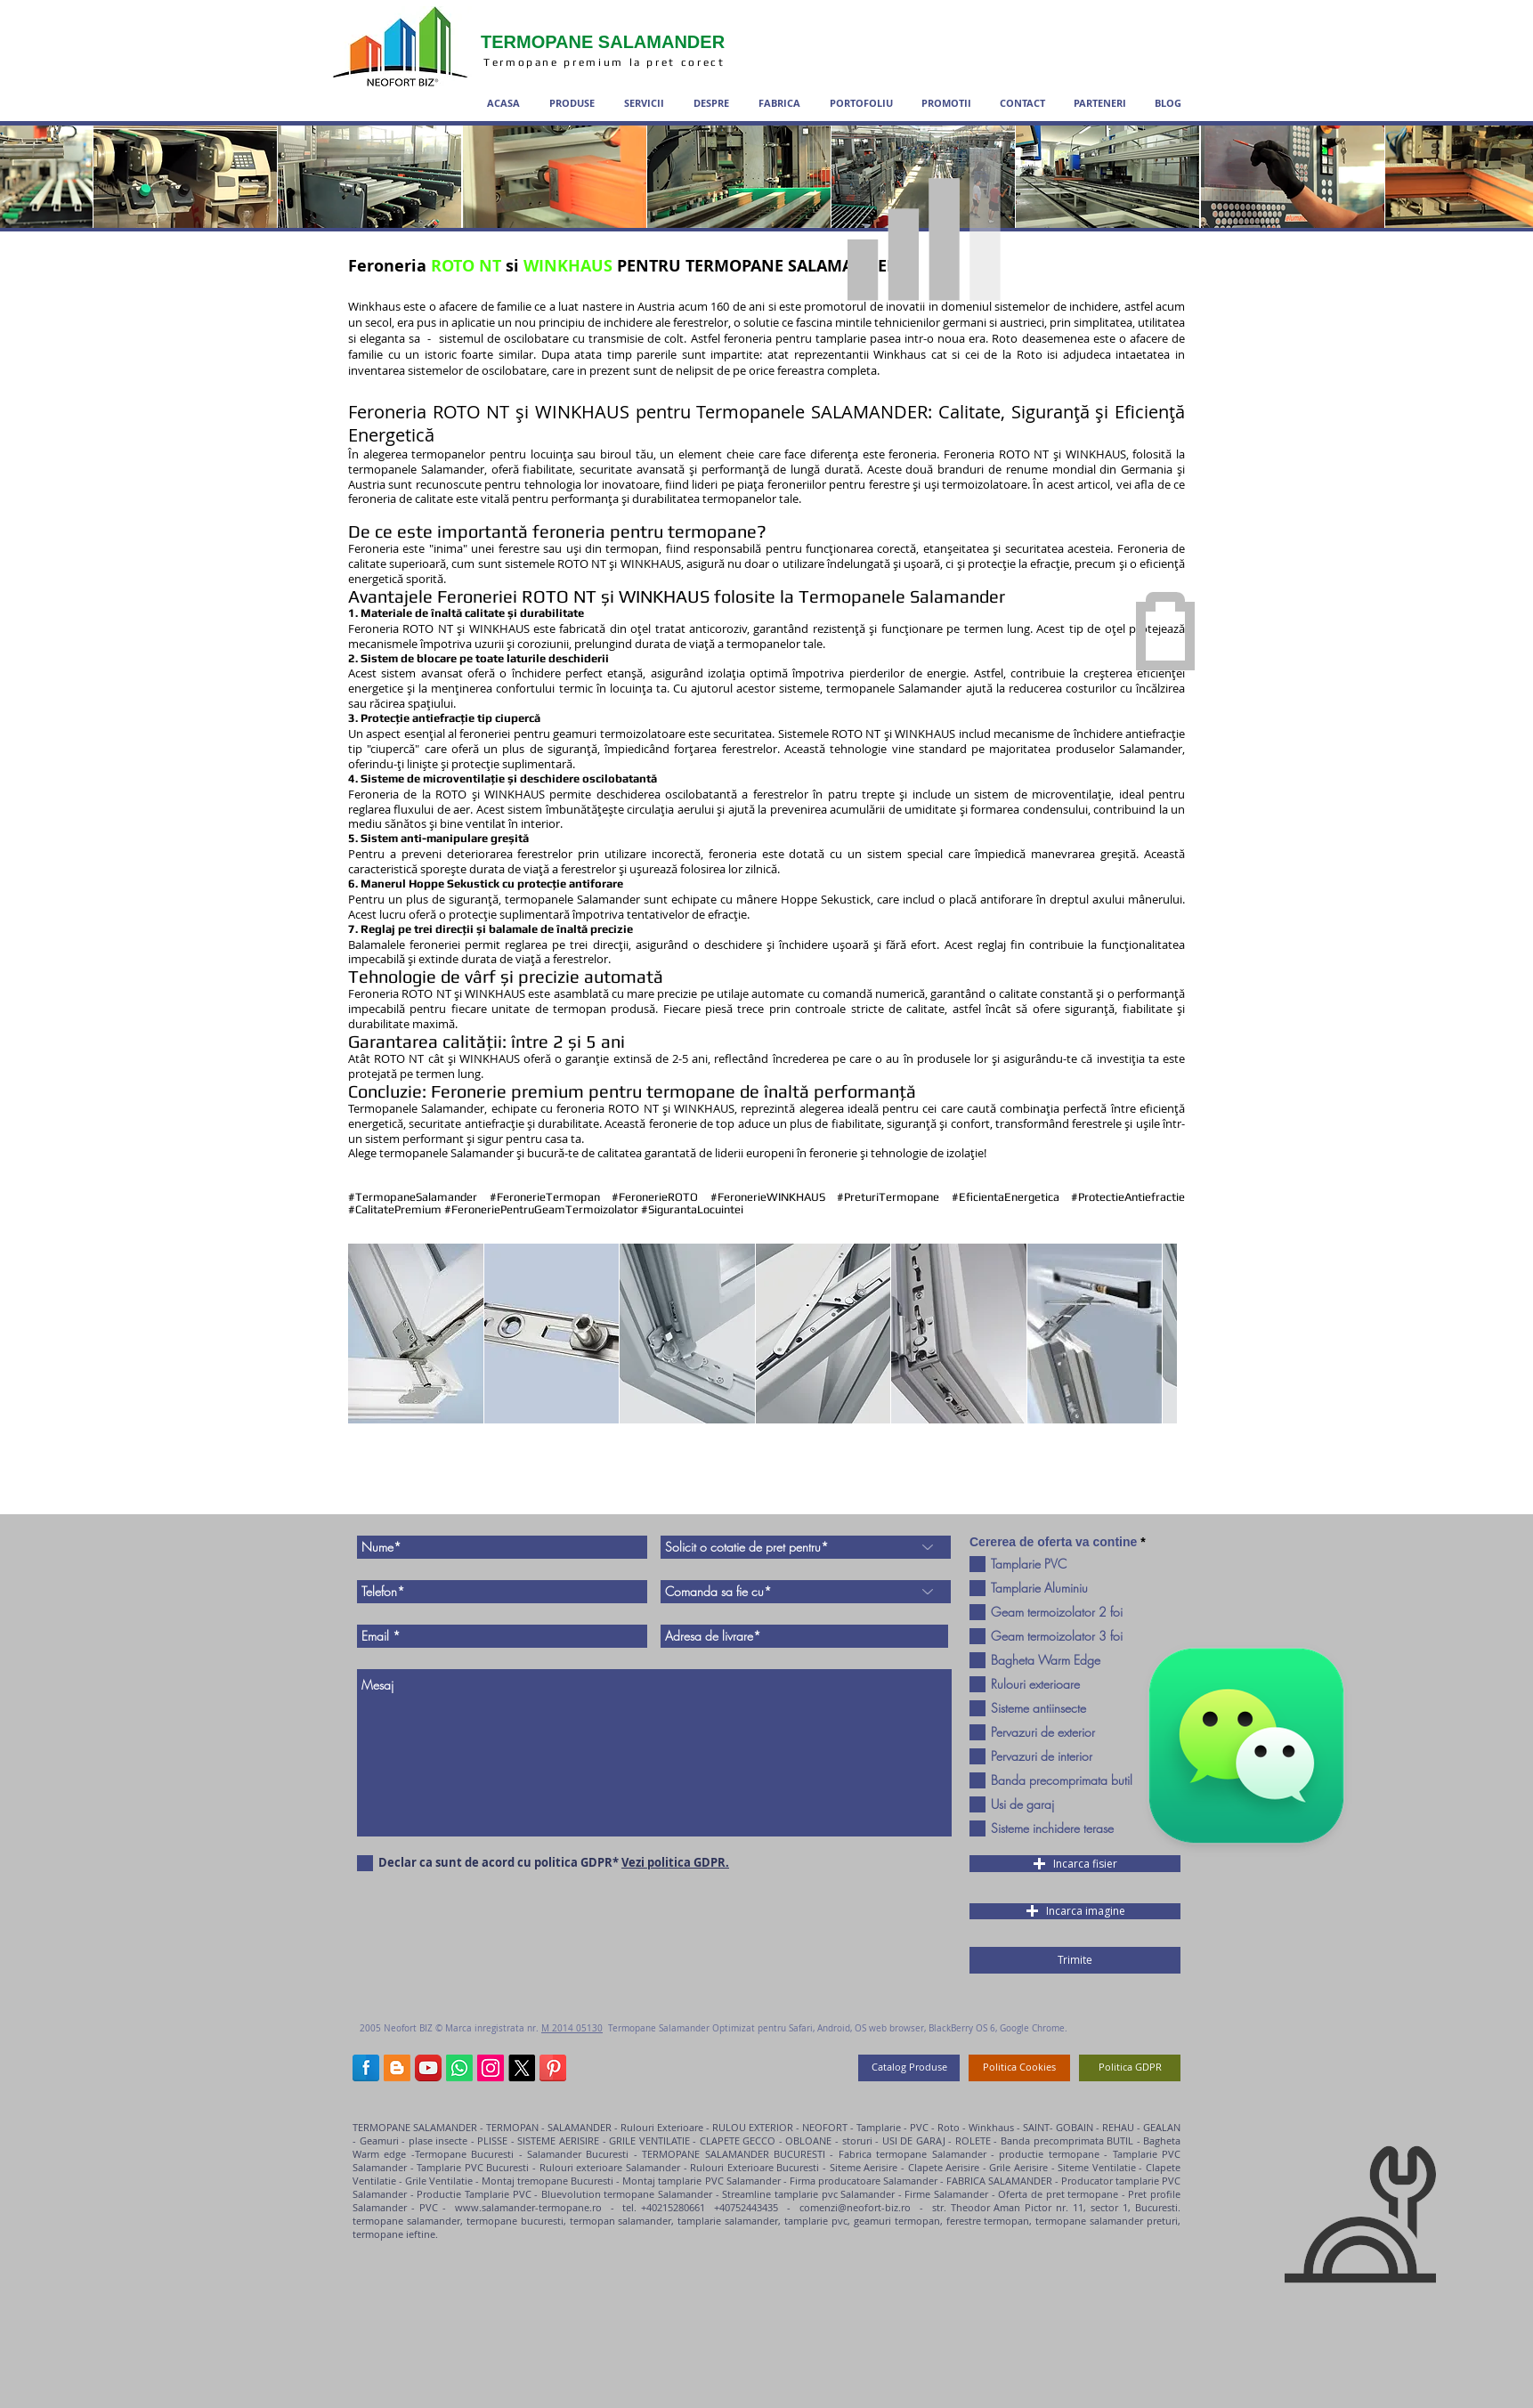 This screenshot has width=1533, height=2408. What do you see at coordinates (1246, 1746) in the screenshot?
I see `open WeChat messaging app` at bounding box center [1246, 1746].